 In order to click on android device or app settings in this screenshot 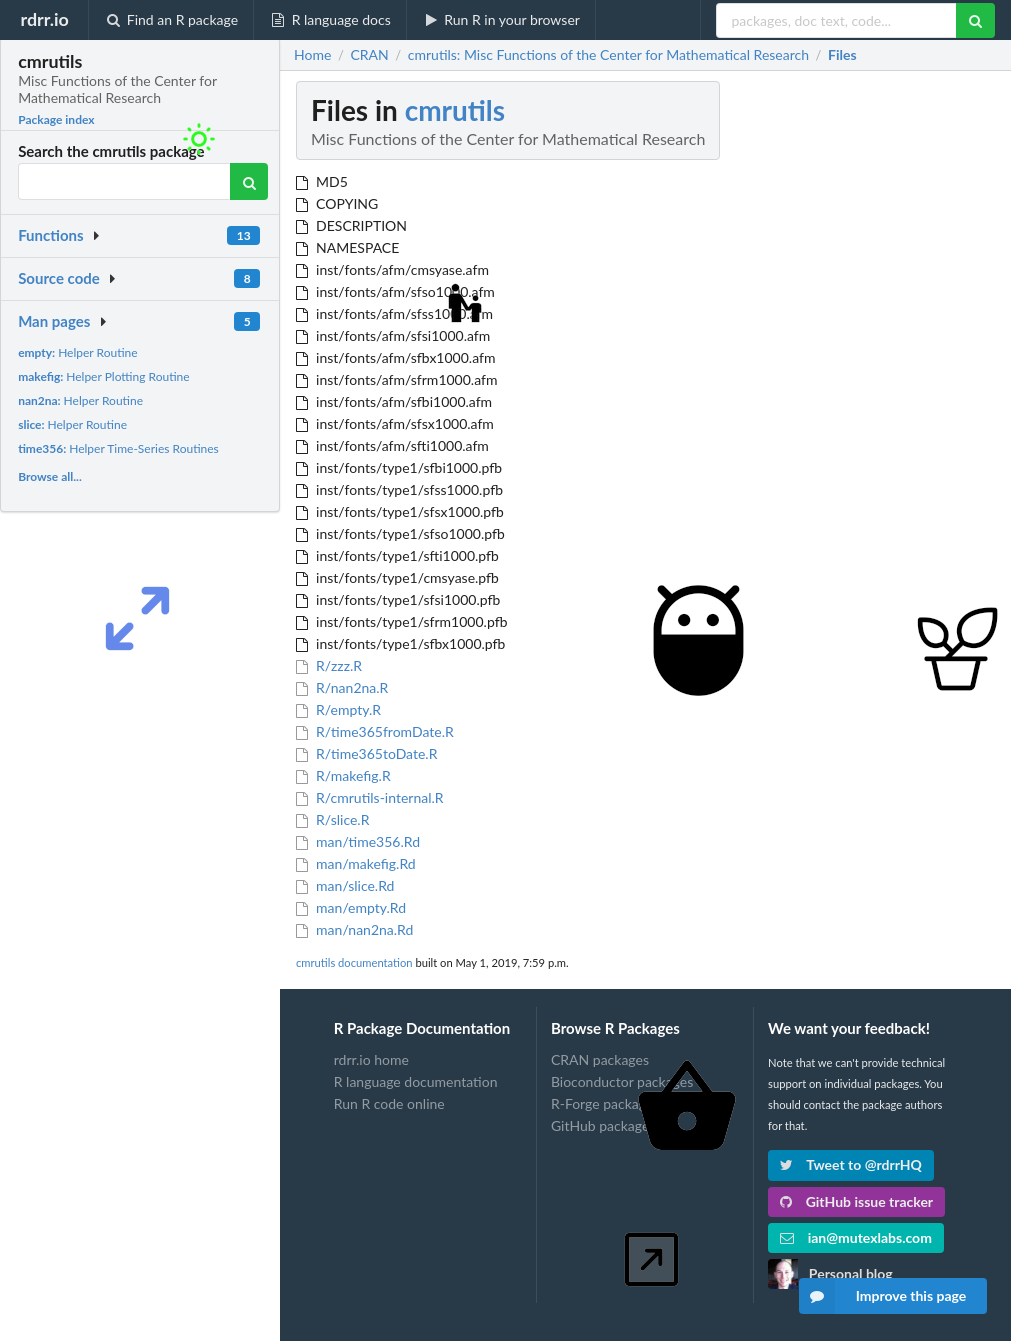, I will do `click(698, 638)`.